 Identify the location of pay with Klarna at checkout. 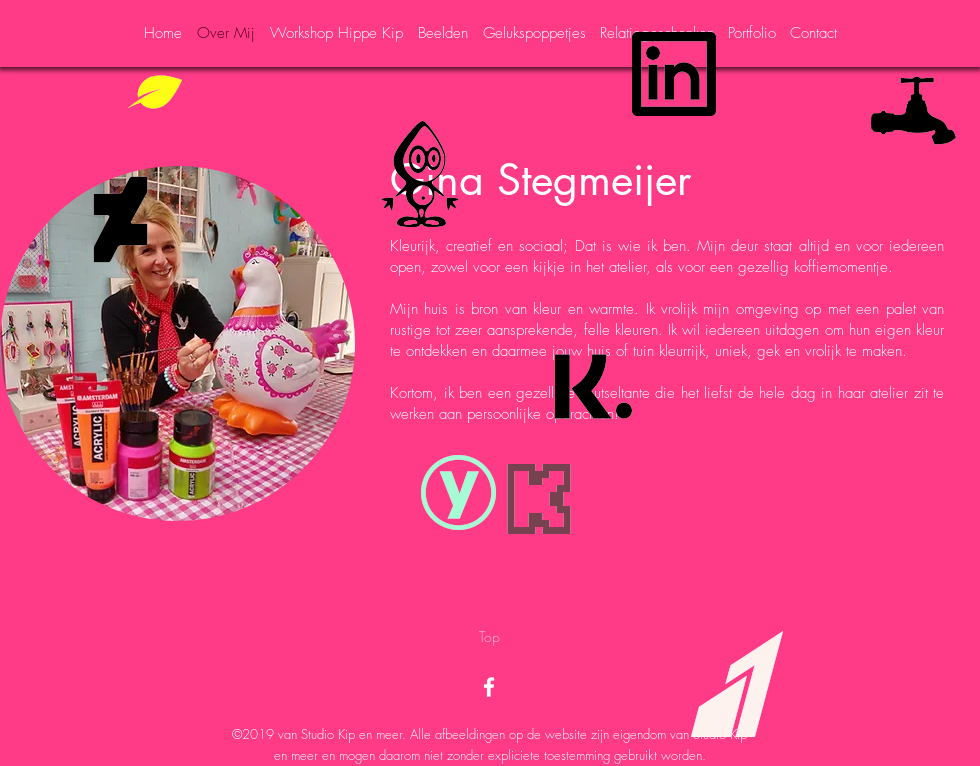
(593, 386).